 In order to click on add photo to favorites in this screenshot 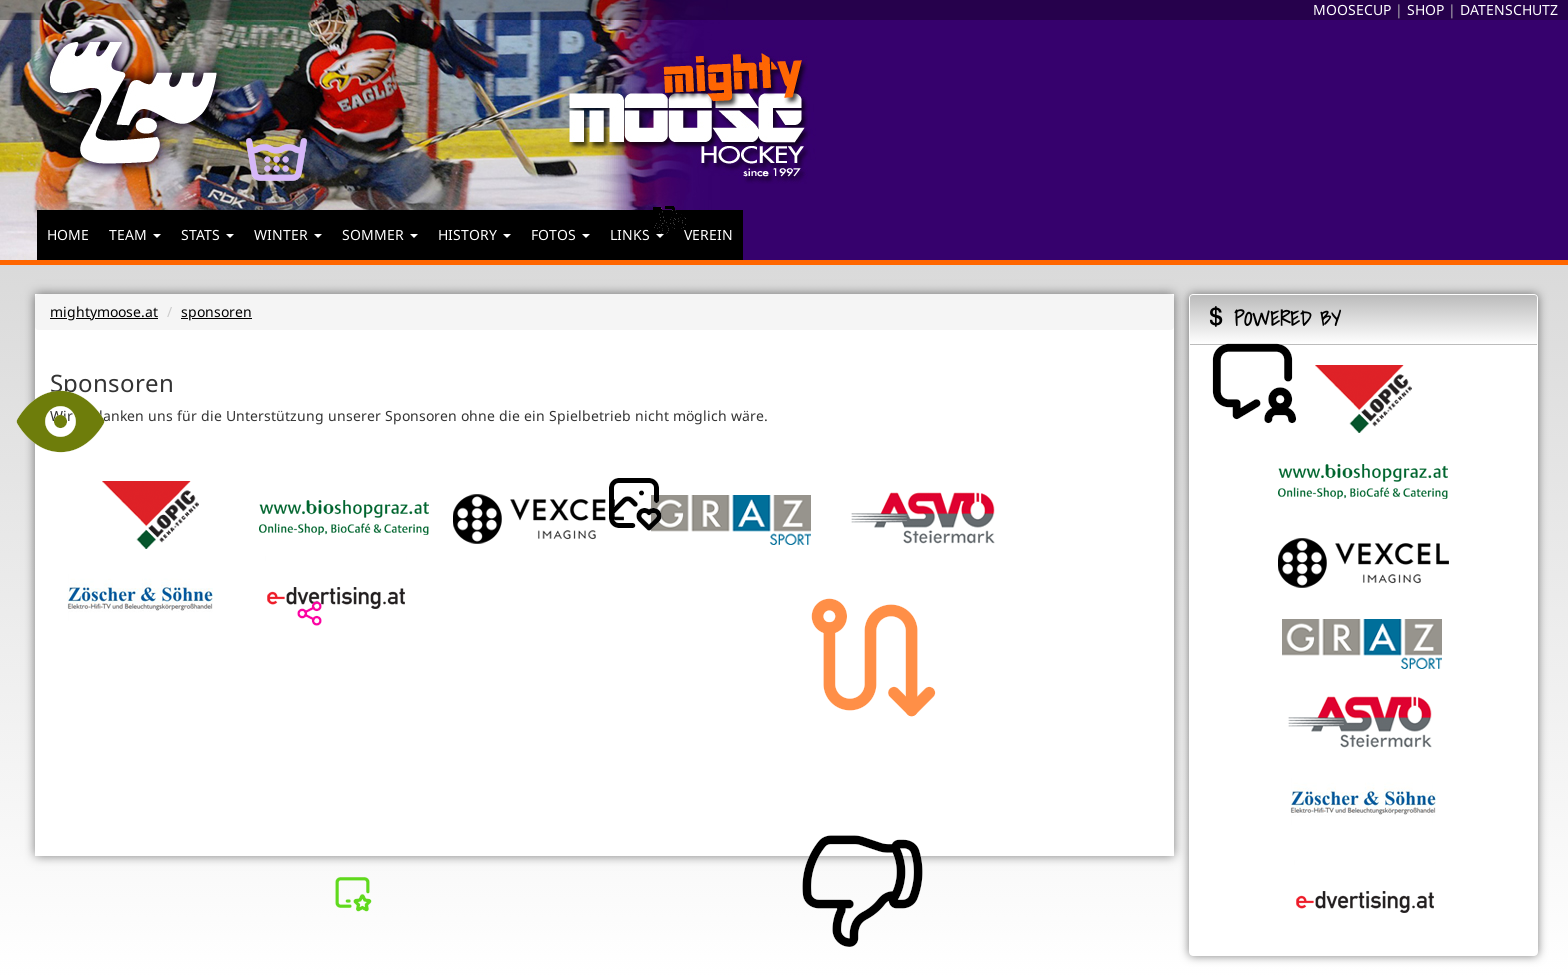, I will do `click(634, 503)`.